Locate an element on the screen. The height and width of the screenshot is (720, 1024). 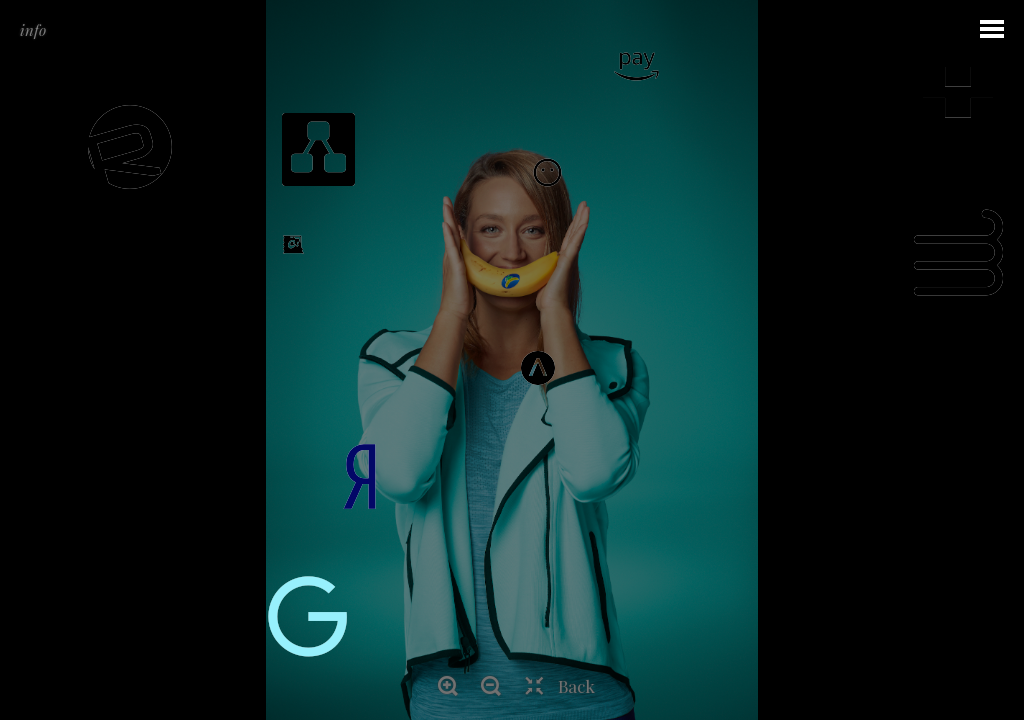
link to Cirrus CI continuous integration service is located at coordinates (958, 252).